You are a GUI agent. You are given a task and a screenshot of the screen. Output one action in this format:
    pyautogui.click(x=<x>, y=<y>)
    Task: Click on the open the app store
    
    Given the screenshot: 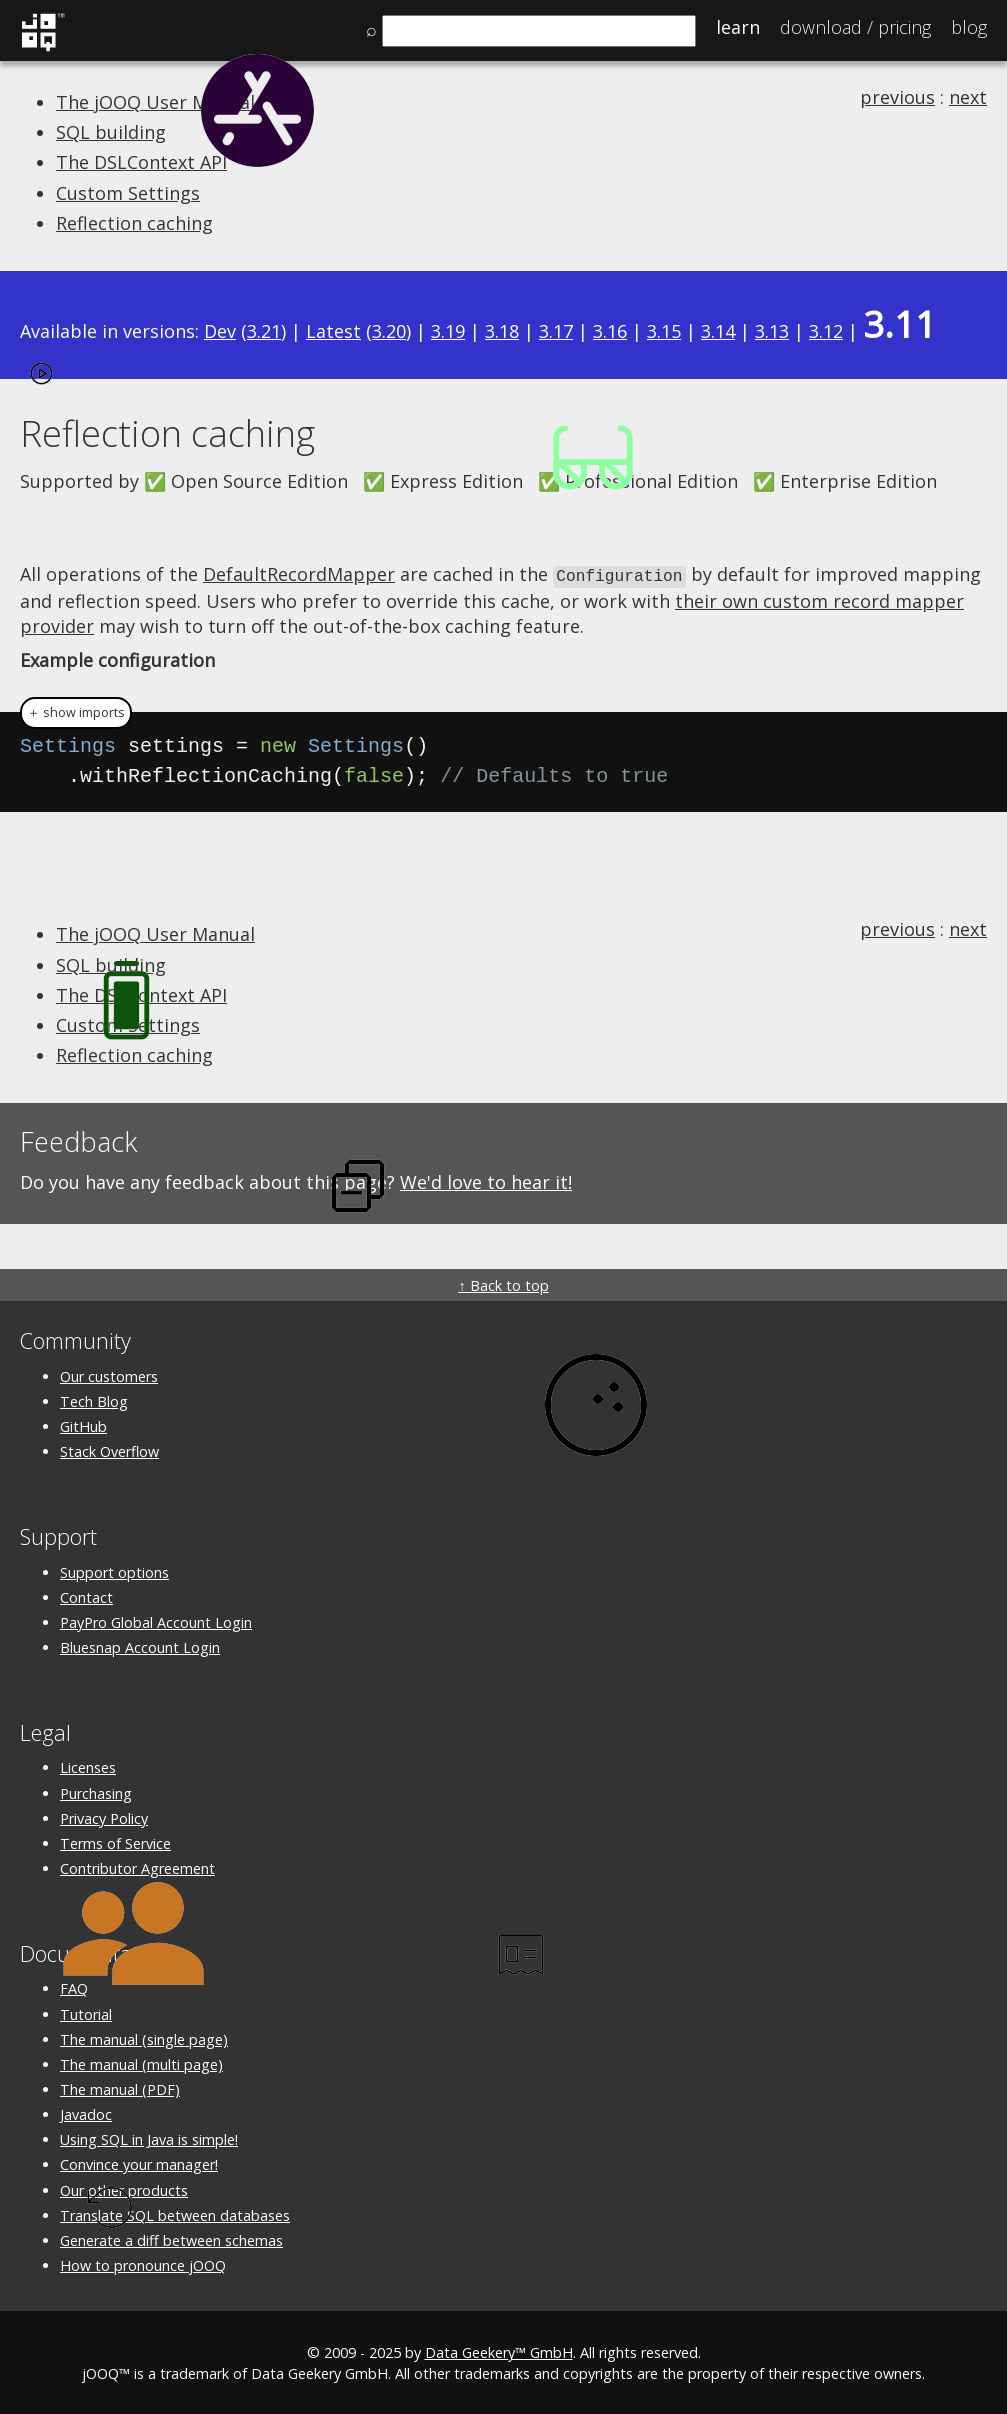 What is the action you would take?
    pyautogui.click(x=257, y=110)
    